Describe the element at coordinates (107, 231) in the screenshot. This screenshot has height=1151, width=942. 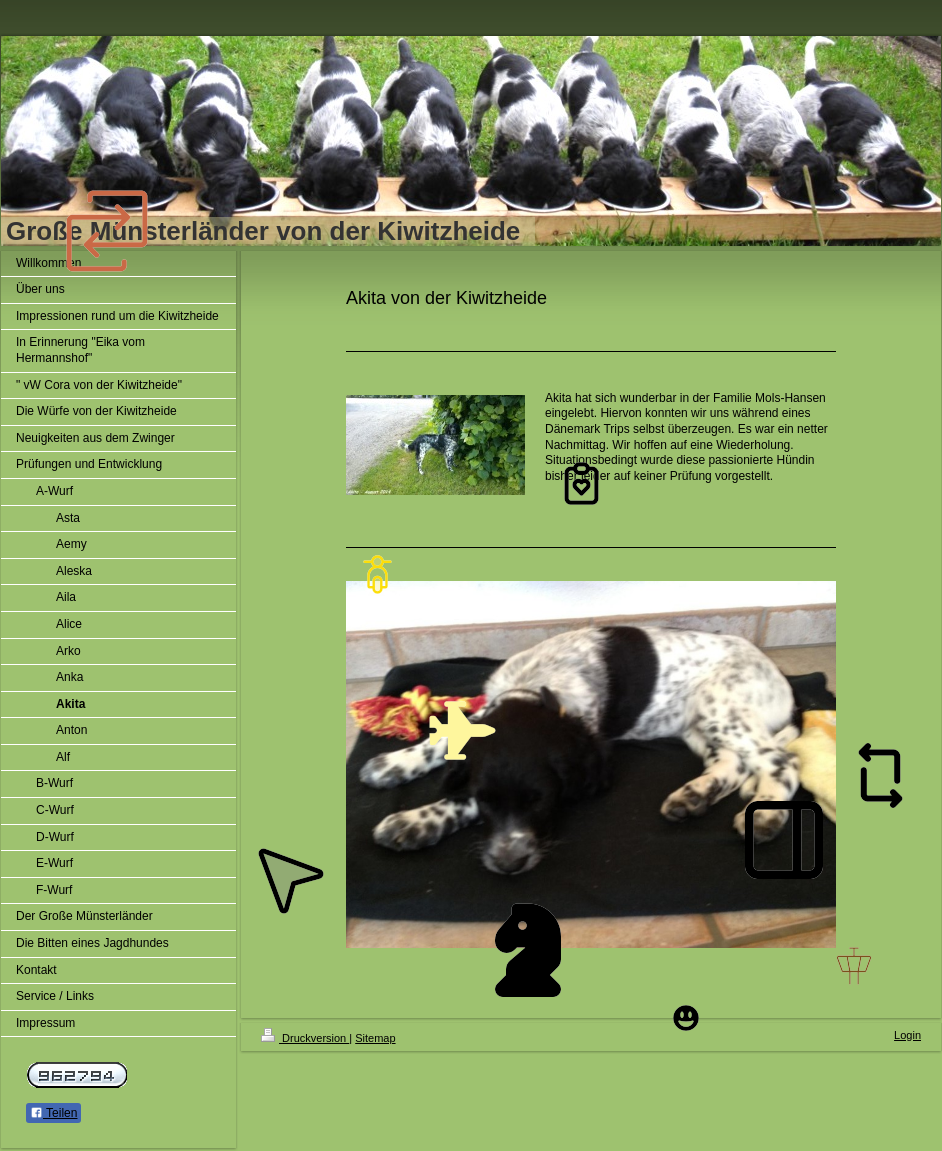
I see `swap or exchange items` at that location.